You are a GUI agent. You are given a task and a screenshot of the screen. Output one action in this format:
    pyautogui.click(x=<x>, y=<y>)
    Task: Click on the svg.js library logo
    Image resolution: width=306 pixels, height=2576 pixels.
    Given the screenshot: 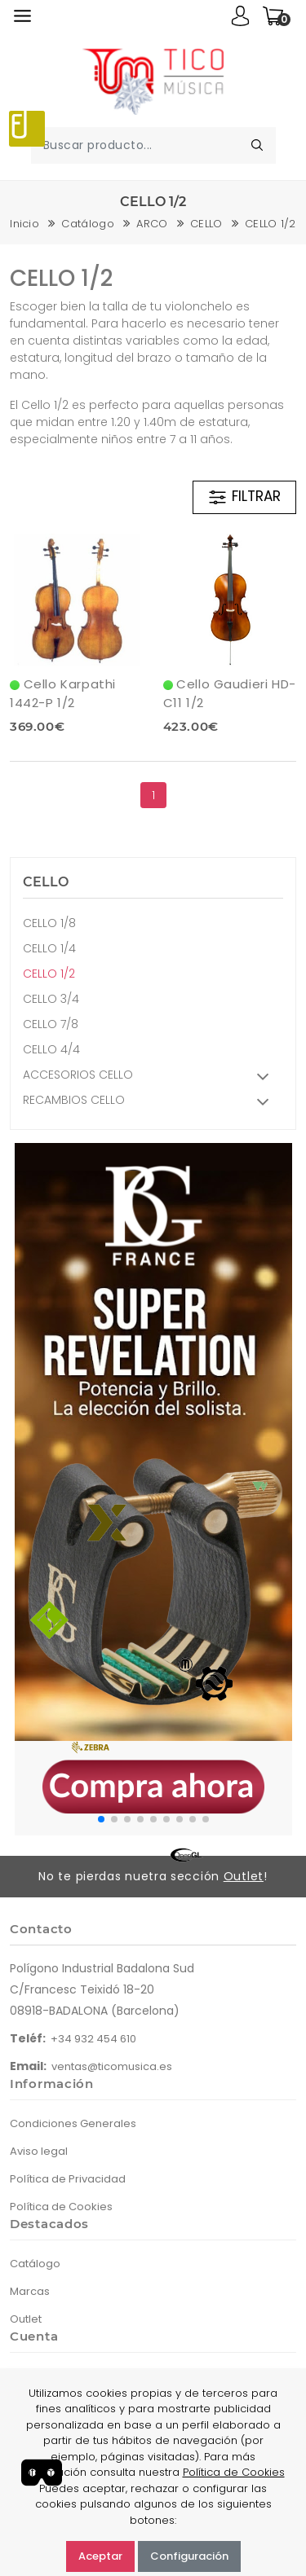 What is the action you would take?
    pyautogui.click(x=49, y=1620)
    